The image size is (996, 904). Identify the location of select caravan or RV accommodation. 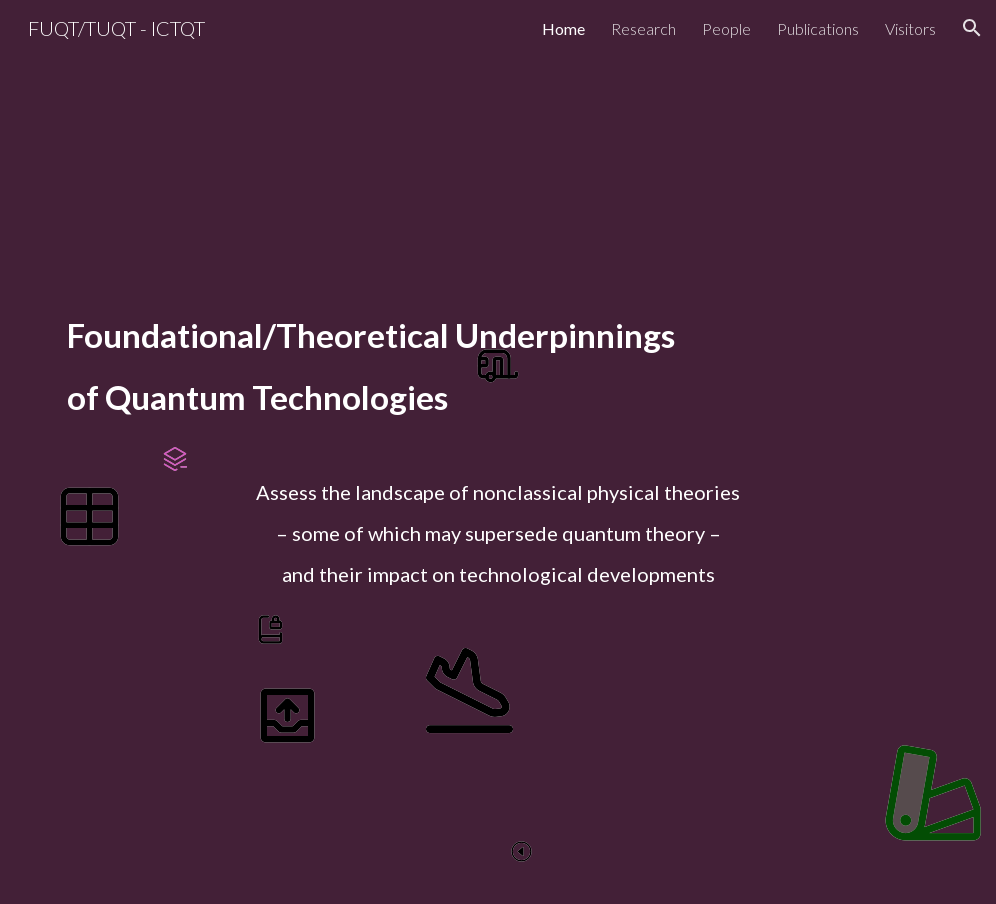
(498, 364).